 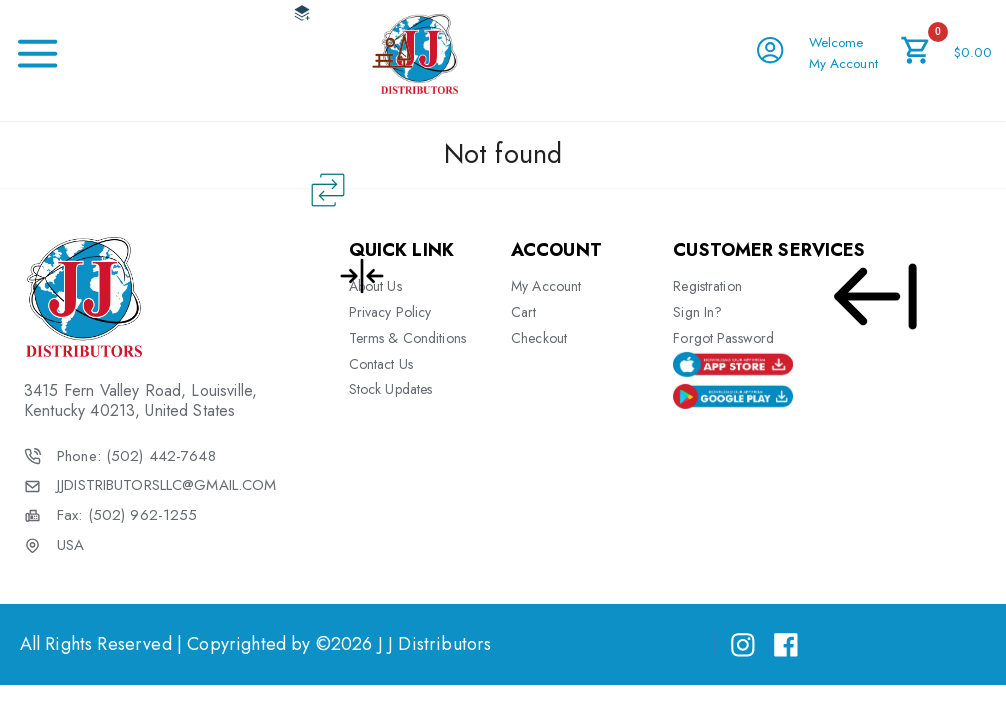 I want to click on add a new layer to the stack, so click(x=302, y=13).